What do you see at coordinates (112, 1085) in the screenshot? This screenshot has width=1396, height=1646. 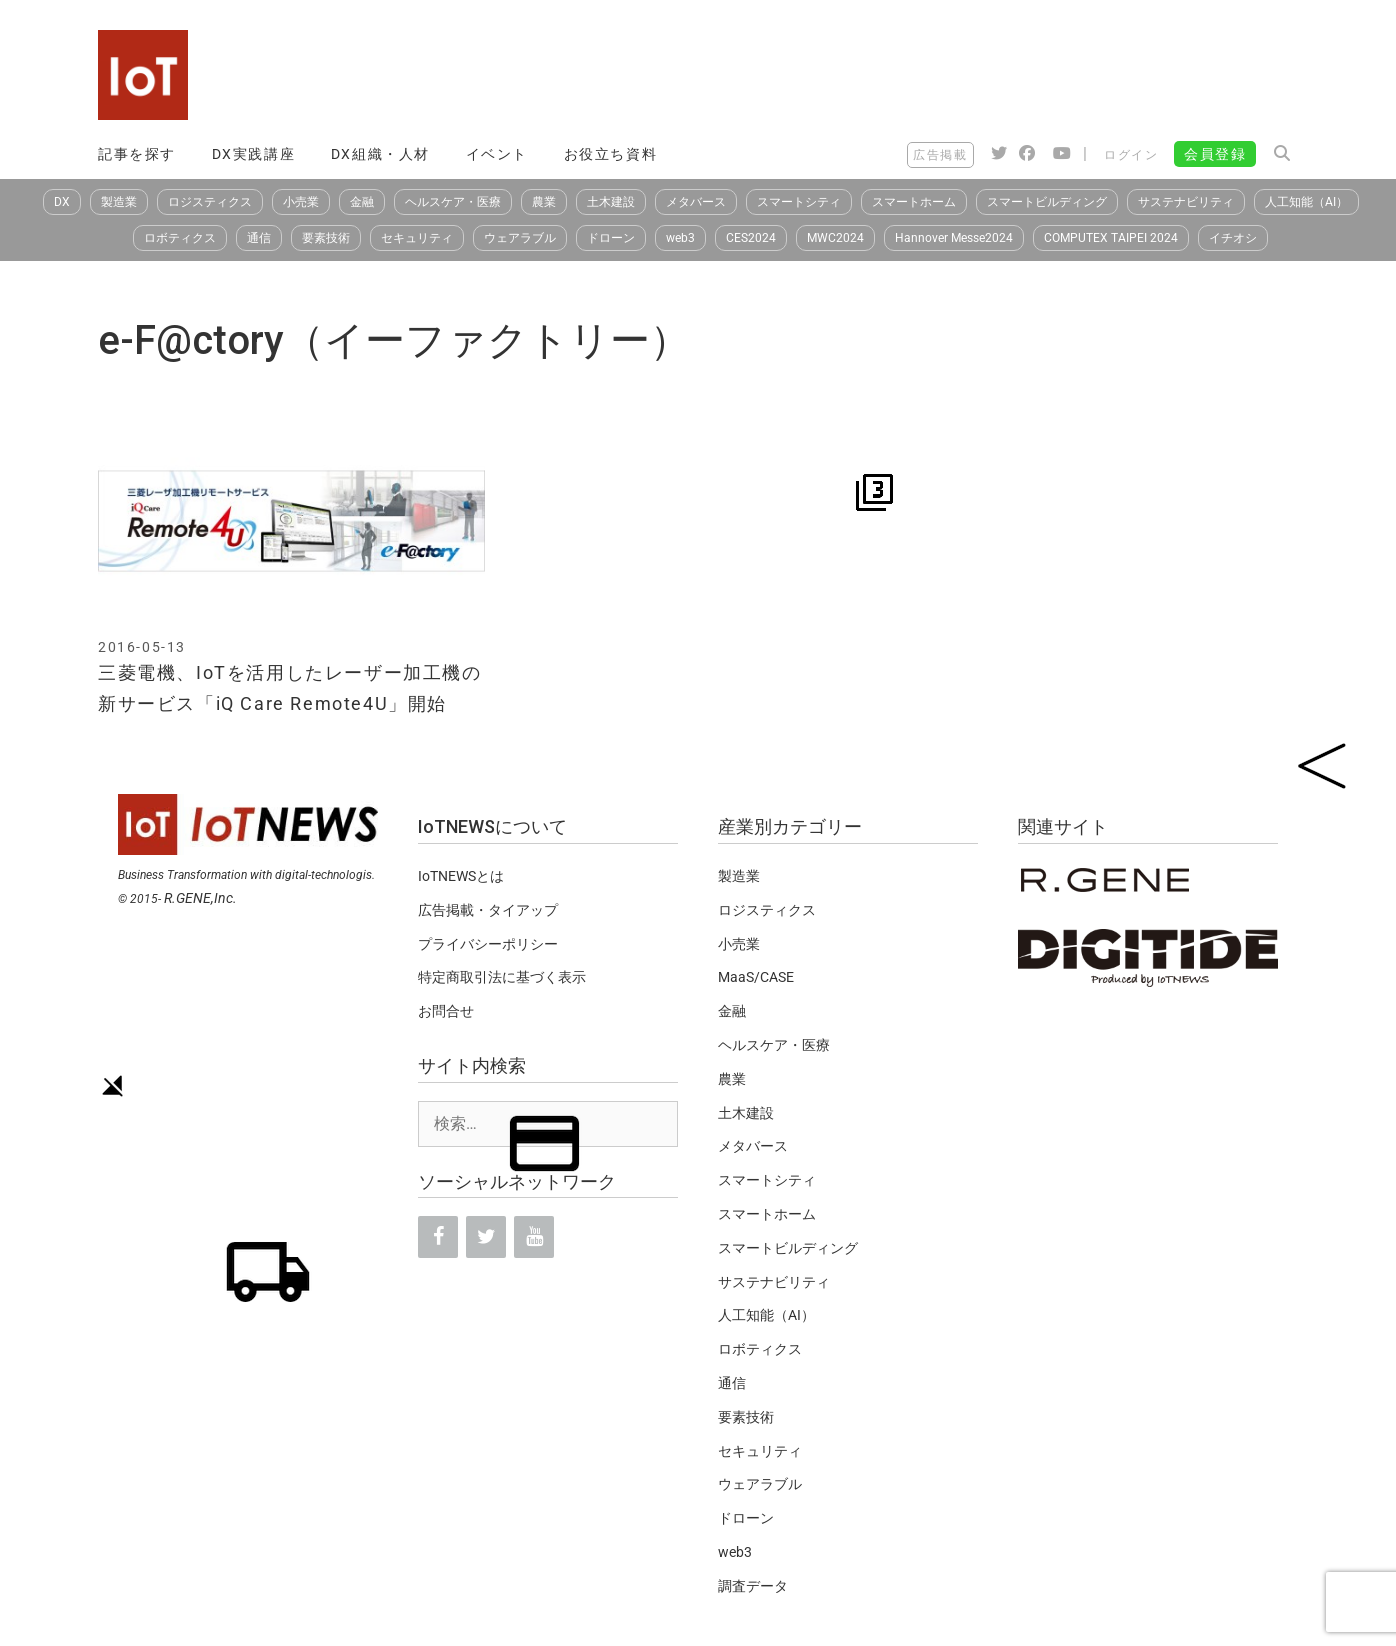 I see `indicates no cellular signal or mobile data unavailable` at bounding box center [112, 1085].